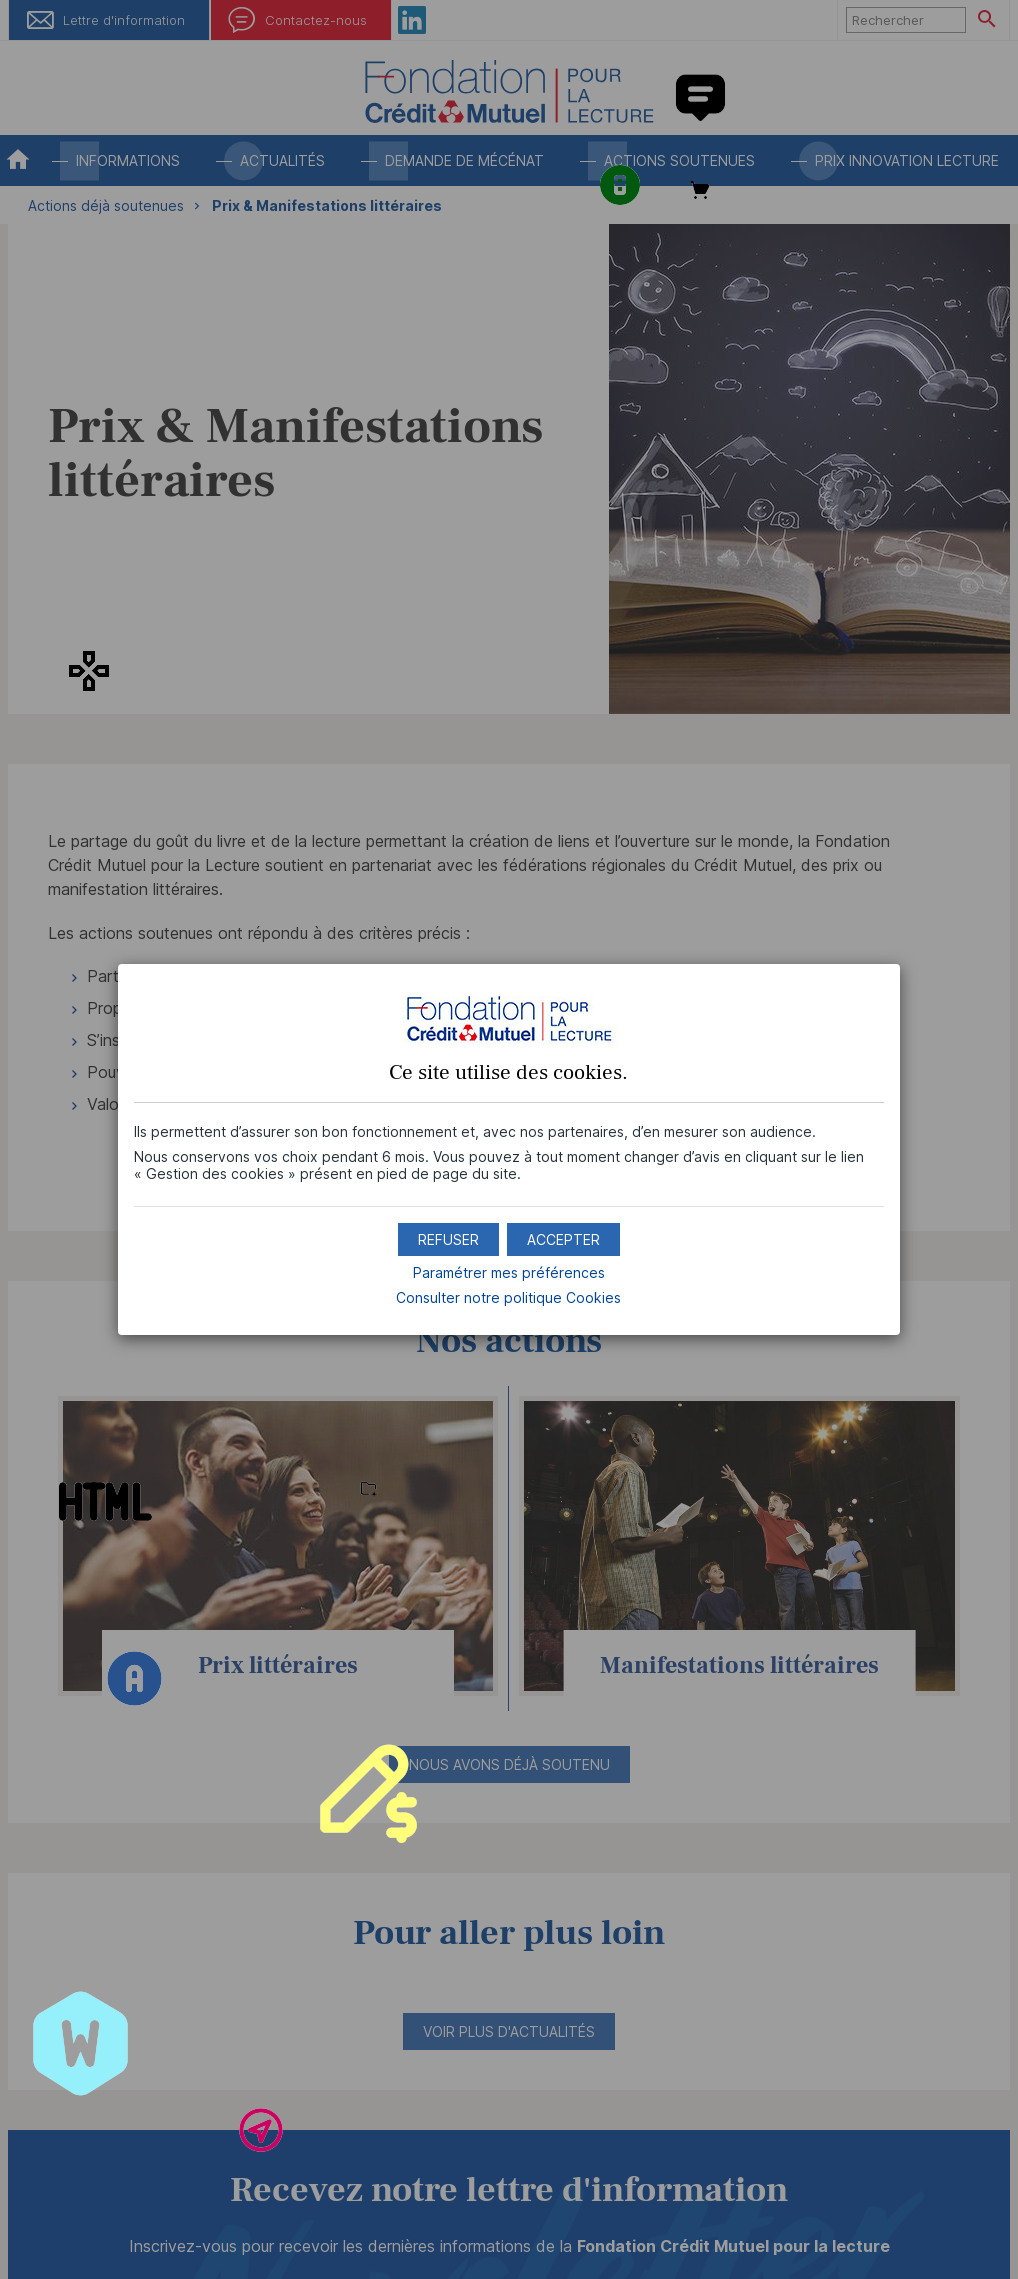 The height and width of the screenshot is (2279, 1018). I want to click on select option A in a multiple choice interface, so click(134, 1678).